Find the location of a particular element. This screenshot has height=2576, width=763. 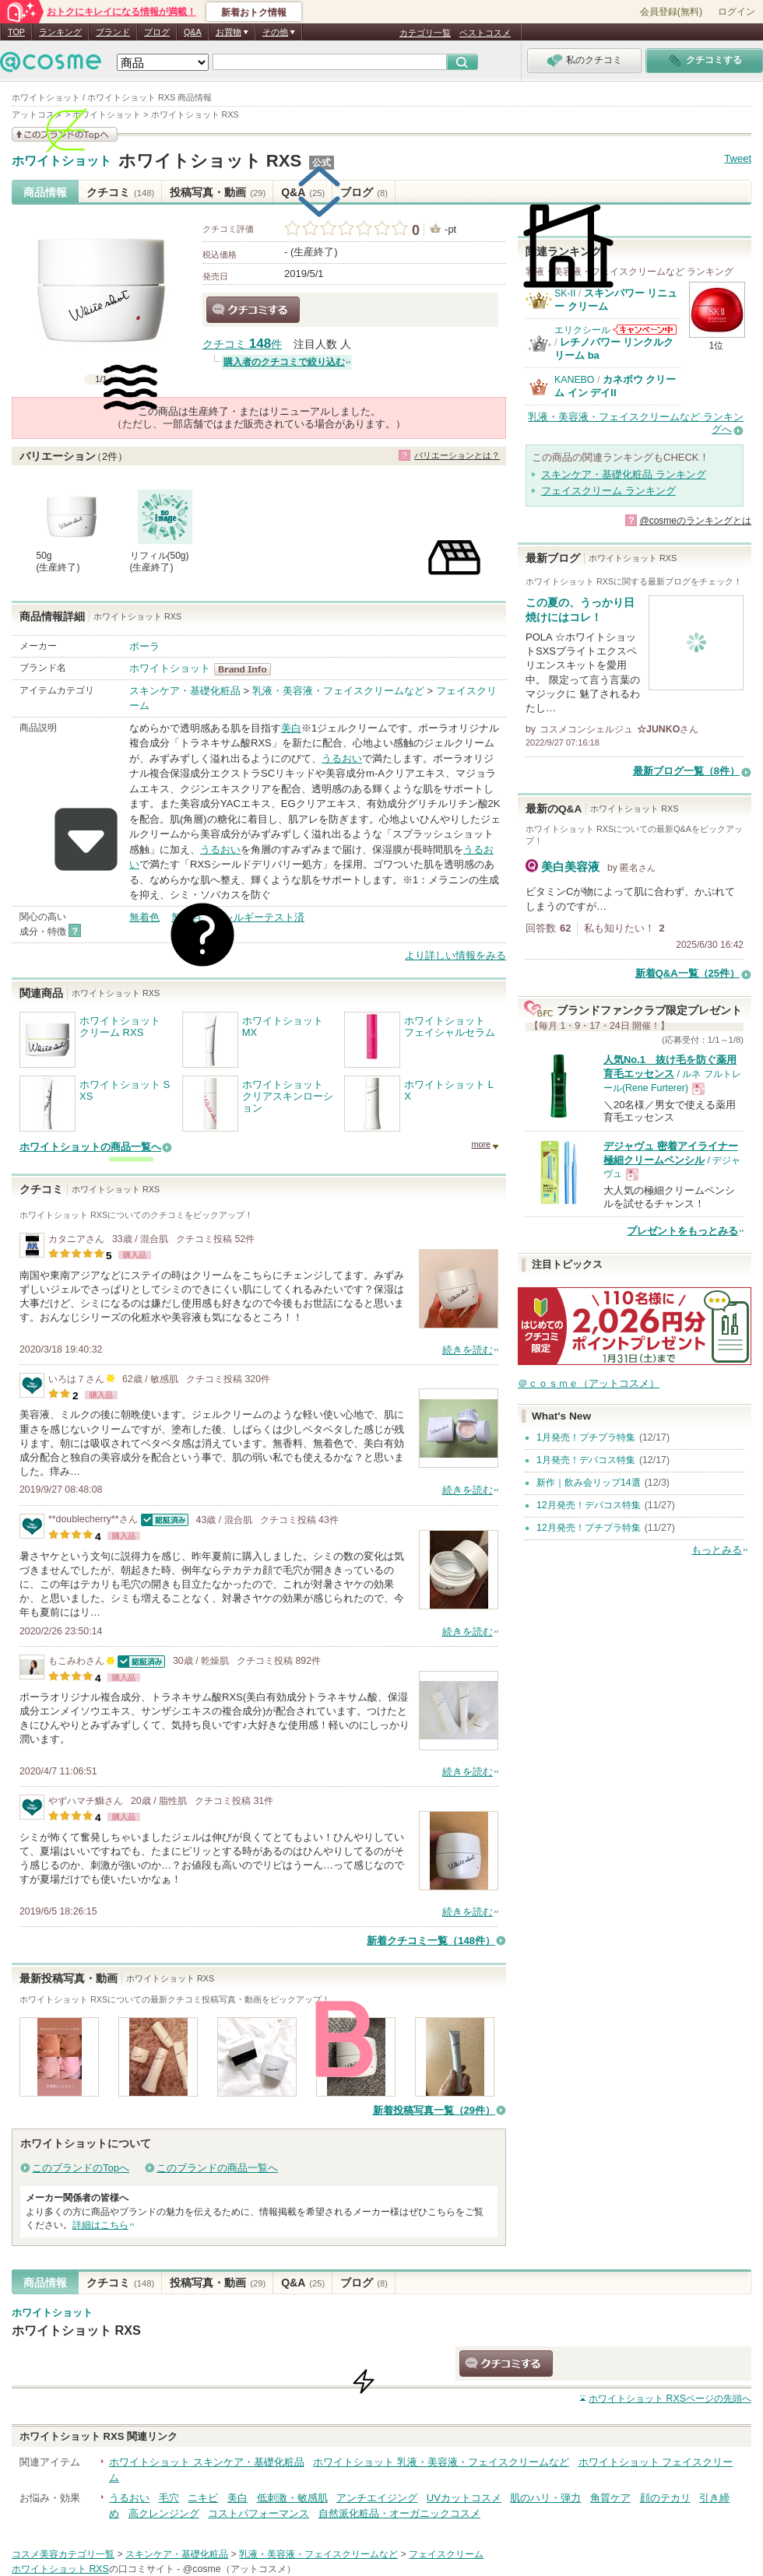

indicates lightning or electricity is located at coordinates (364, 2381).